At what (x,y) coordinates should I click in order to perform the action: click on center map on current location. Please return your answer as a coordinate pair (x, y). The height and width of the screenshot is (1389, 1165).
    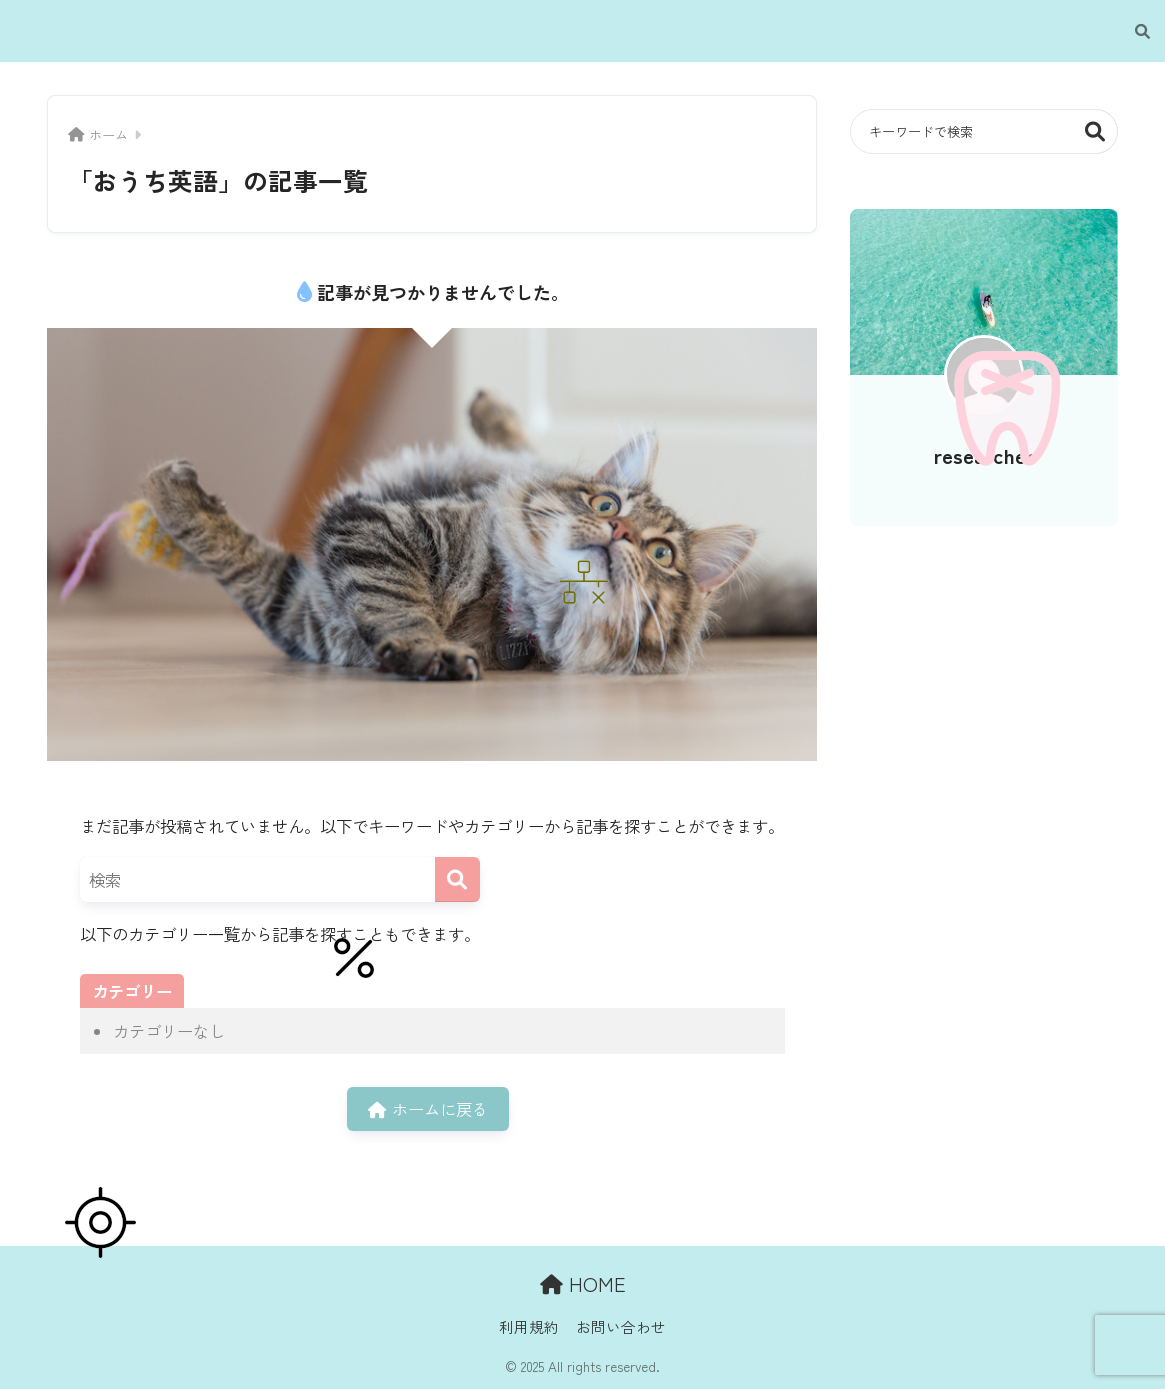
    Looking at the image, I should click on (100, 1222).